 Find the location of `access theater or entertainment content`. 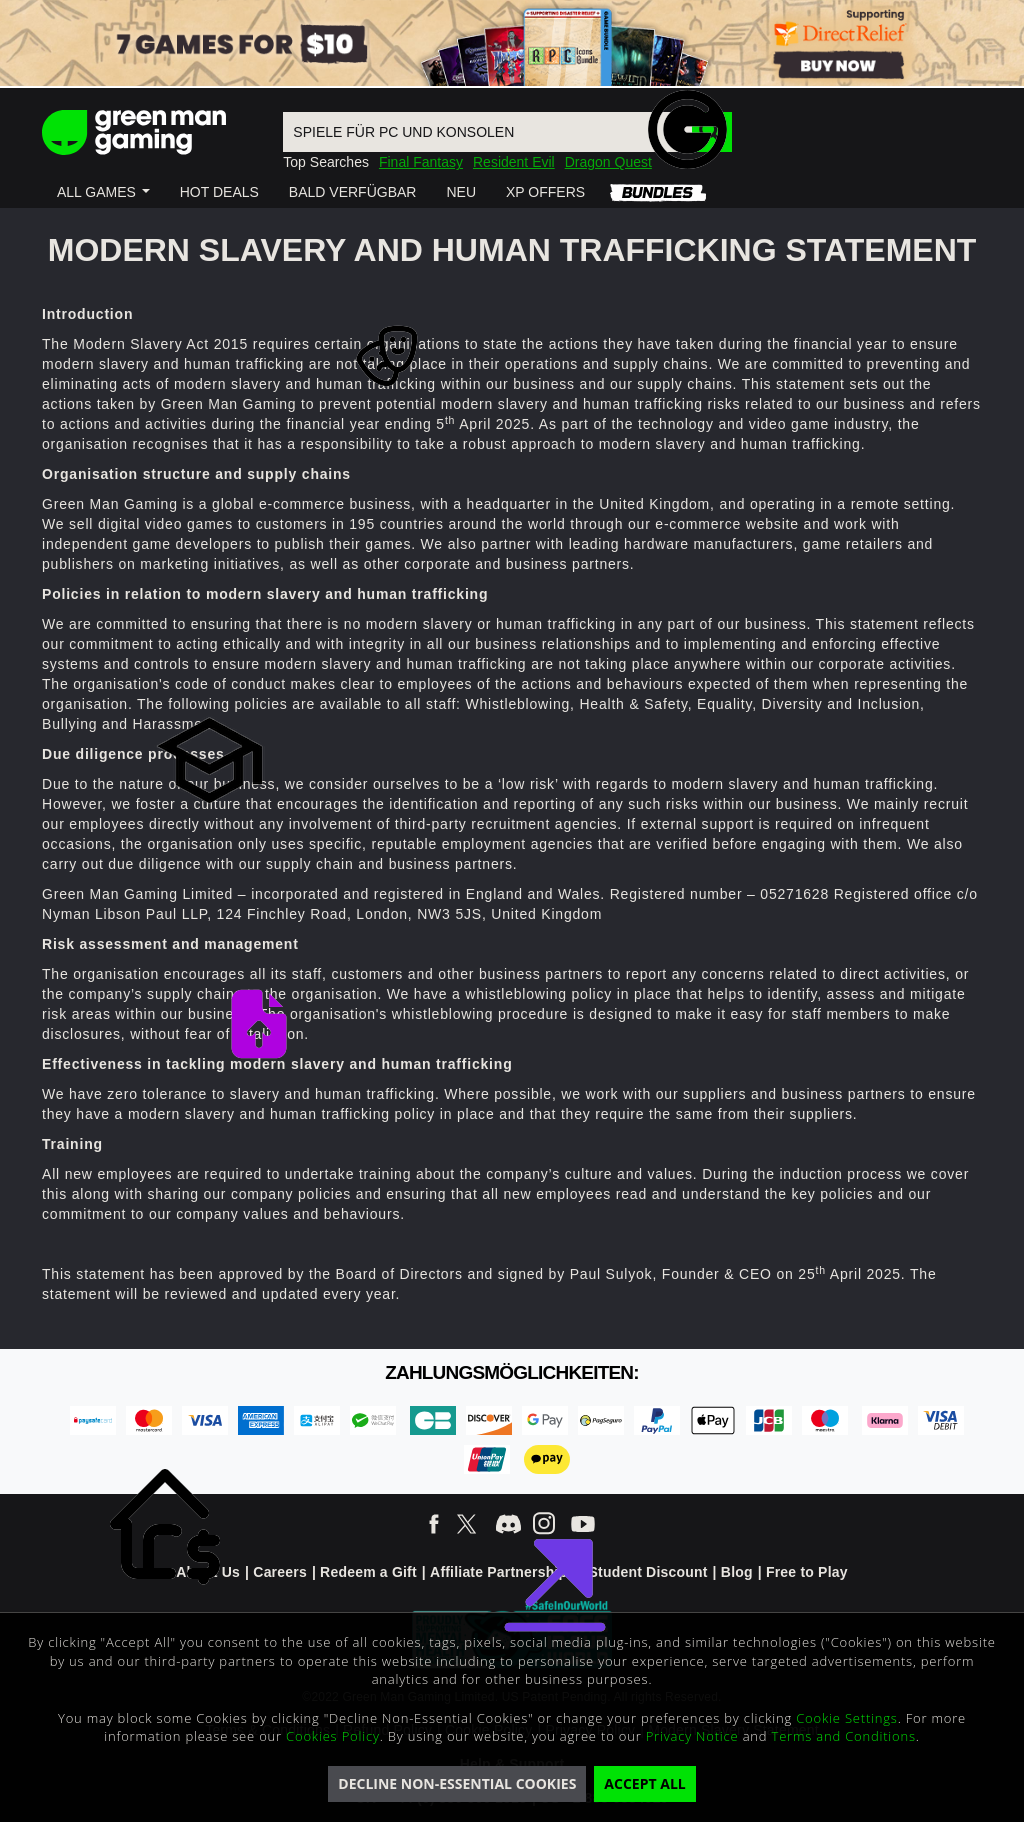

access theater or entertainment content is located at coordinates (387, 356).